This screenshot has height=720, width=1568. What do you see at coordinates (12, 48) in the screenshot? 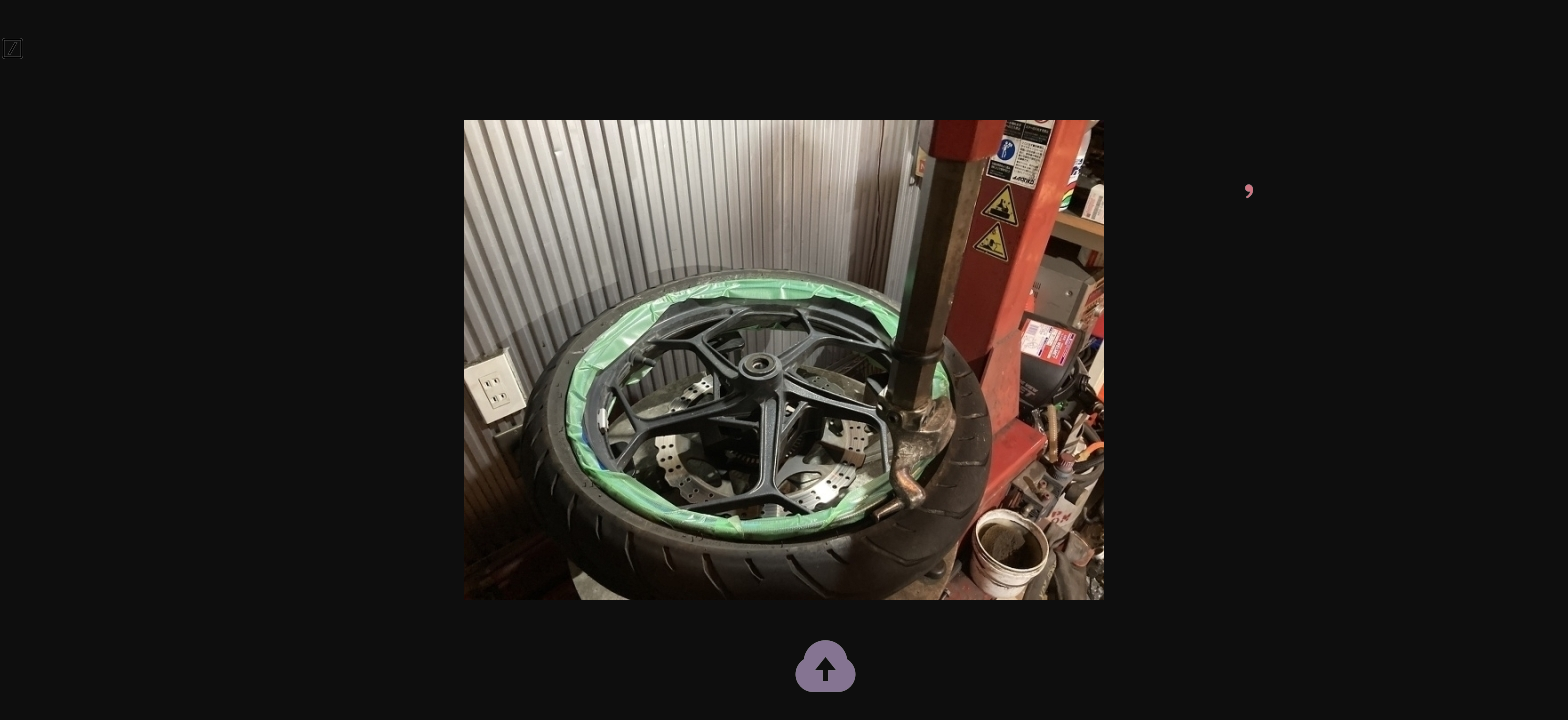
I see `access slash commands menu` at bounding box center [12, 48].